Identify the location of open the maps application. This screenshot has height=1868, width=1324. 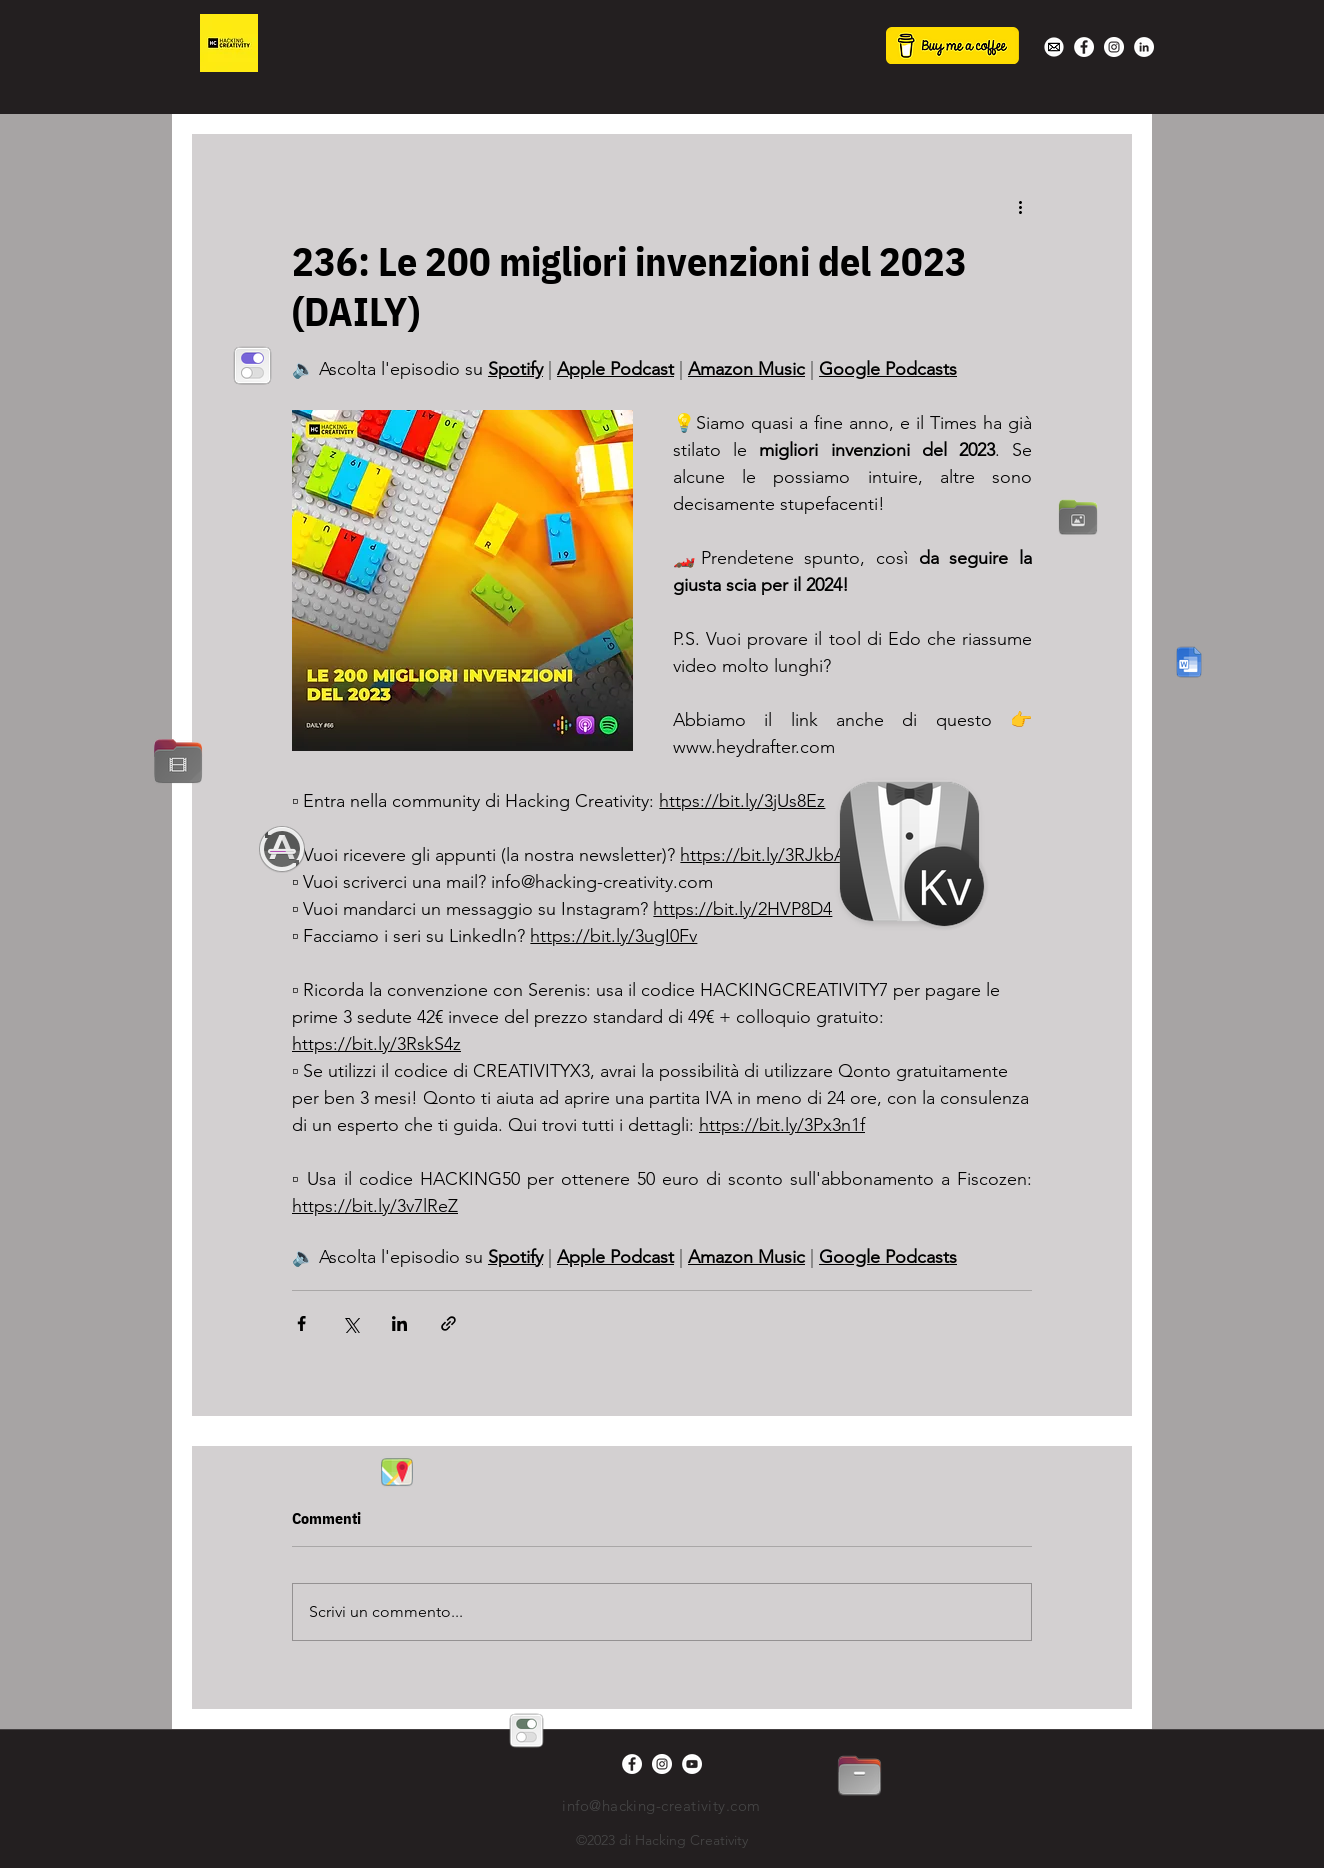
(397, 1472).